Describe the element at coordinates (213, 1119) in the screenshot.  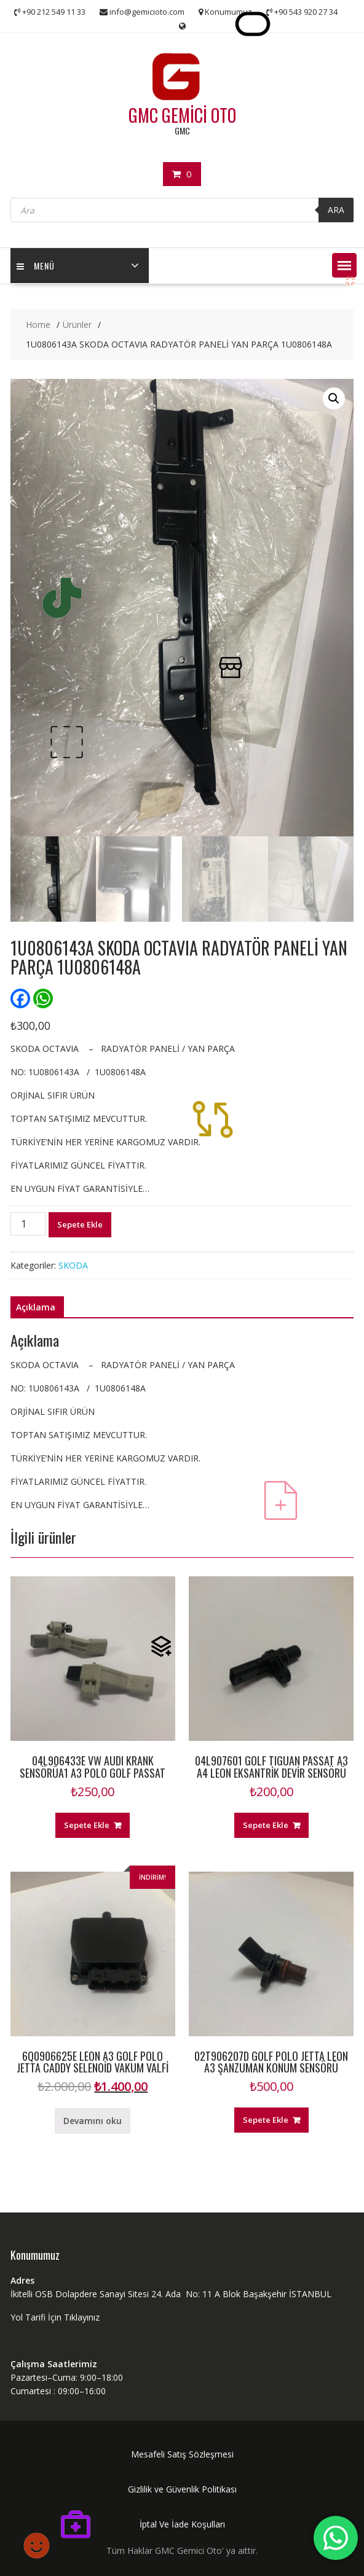
I see `view code changes between versions` at that location.